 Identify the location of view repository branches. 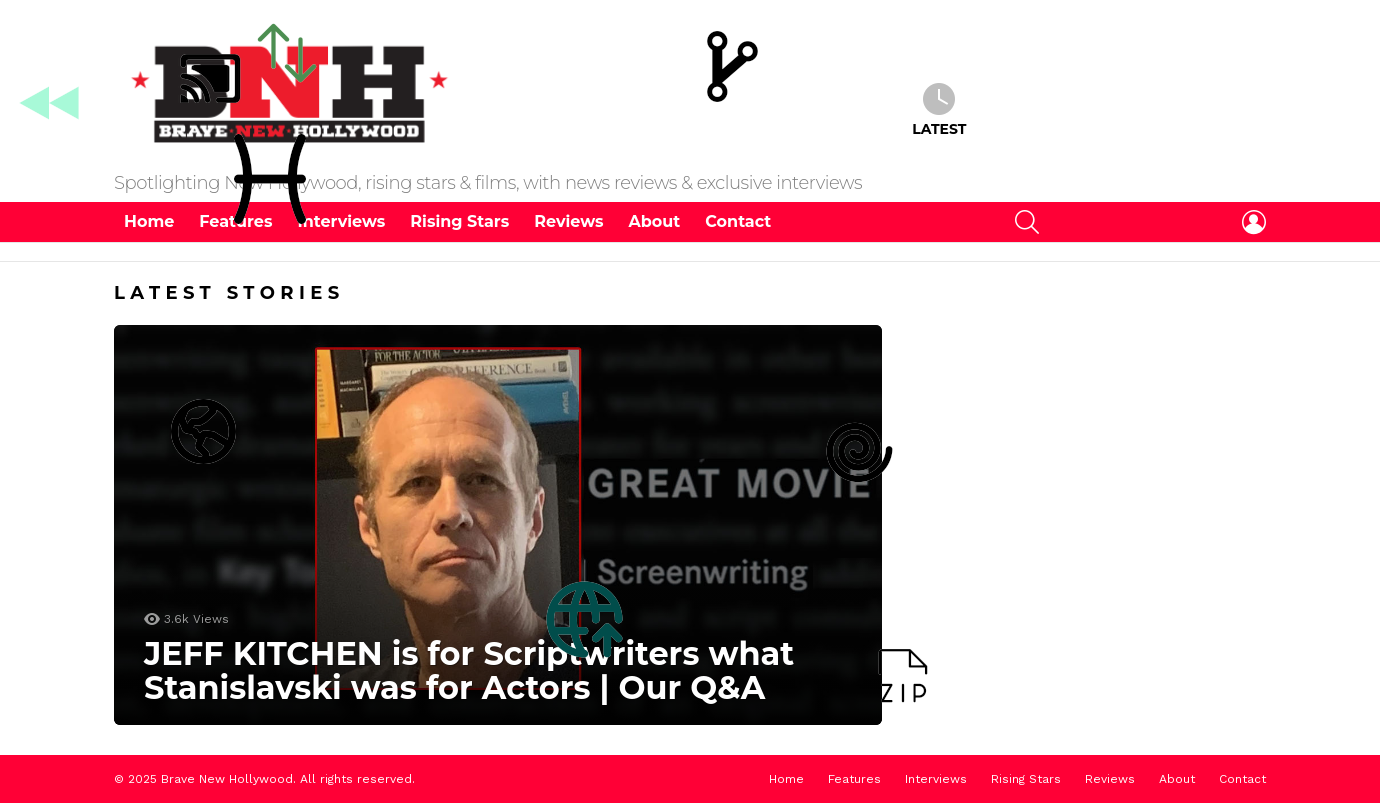
(732, 66).